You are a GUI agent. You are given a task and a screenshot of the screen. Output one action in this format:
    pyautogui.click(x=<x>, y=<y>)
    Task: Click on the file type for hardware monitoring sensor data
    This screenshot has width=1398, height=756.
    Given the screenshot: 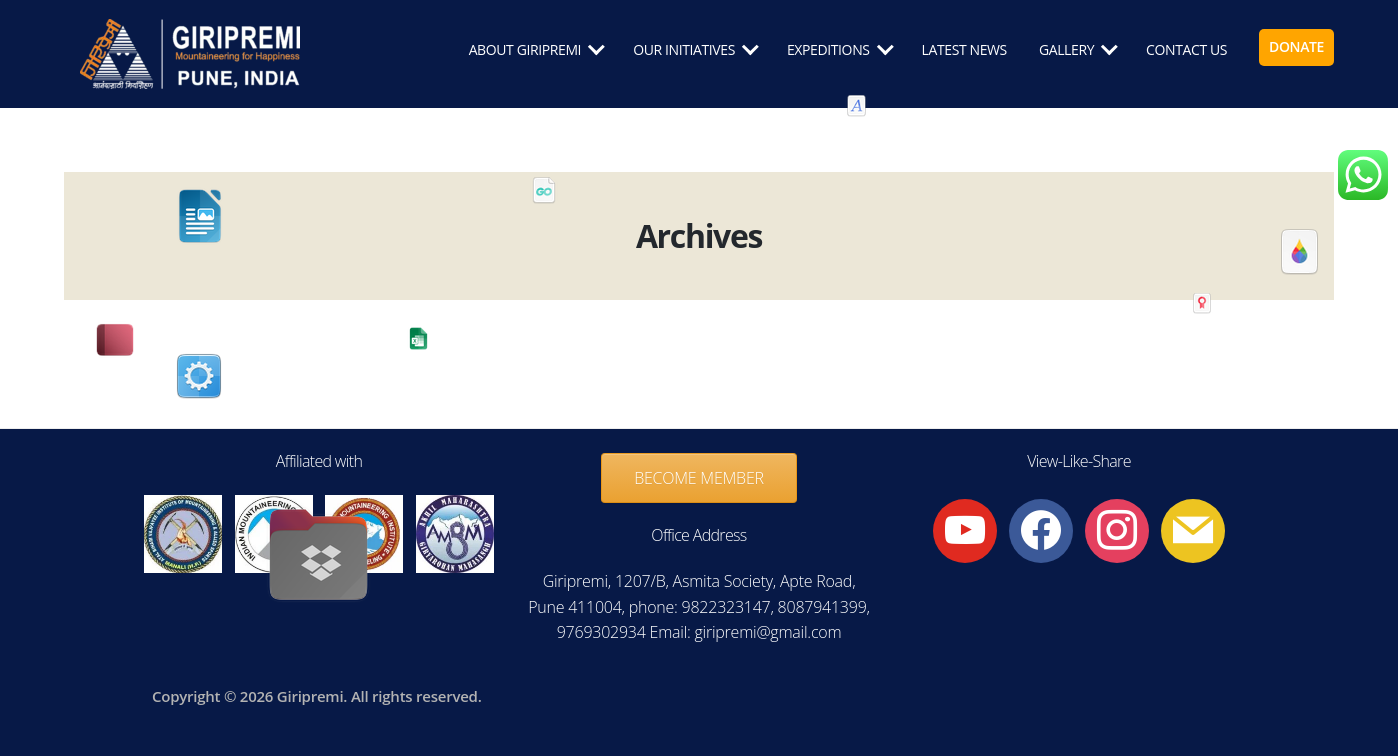 What is the action you would take?
    pyautogui.click(x=1299, y=251)
    